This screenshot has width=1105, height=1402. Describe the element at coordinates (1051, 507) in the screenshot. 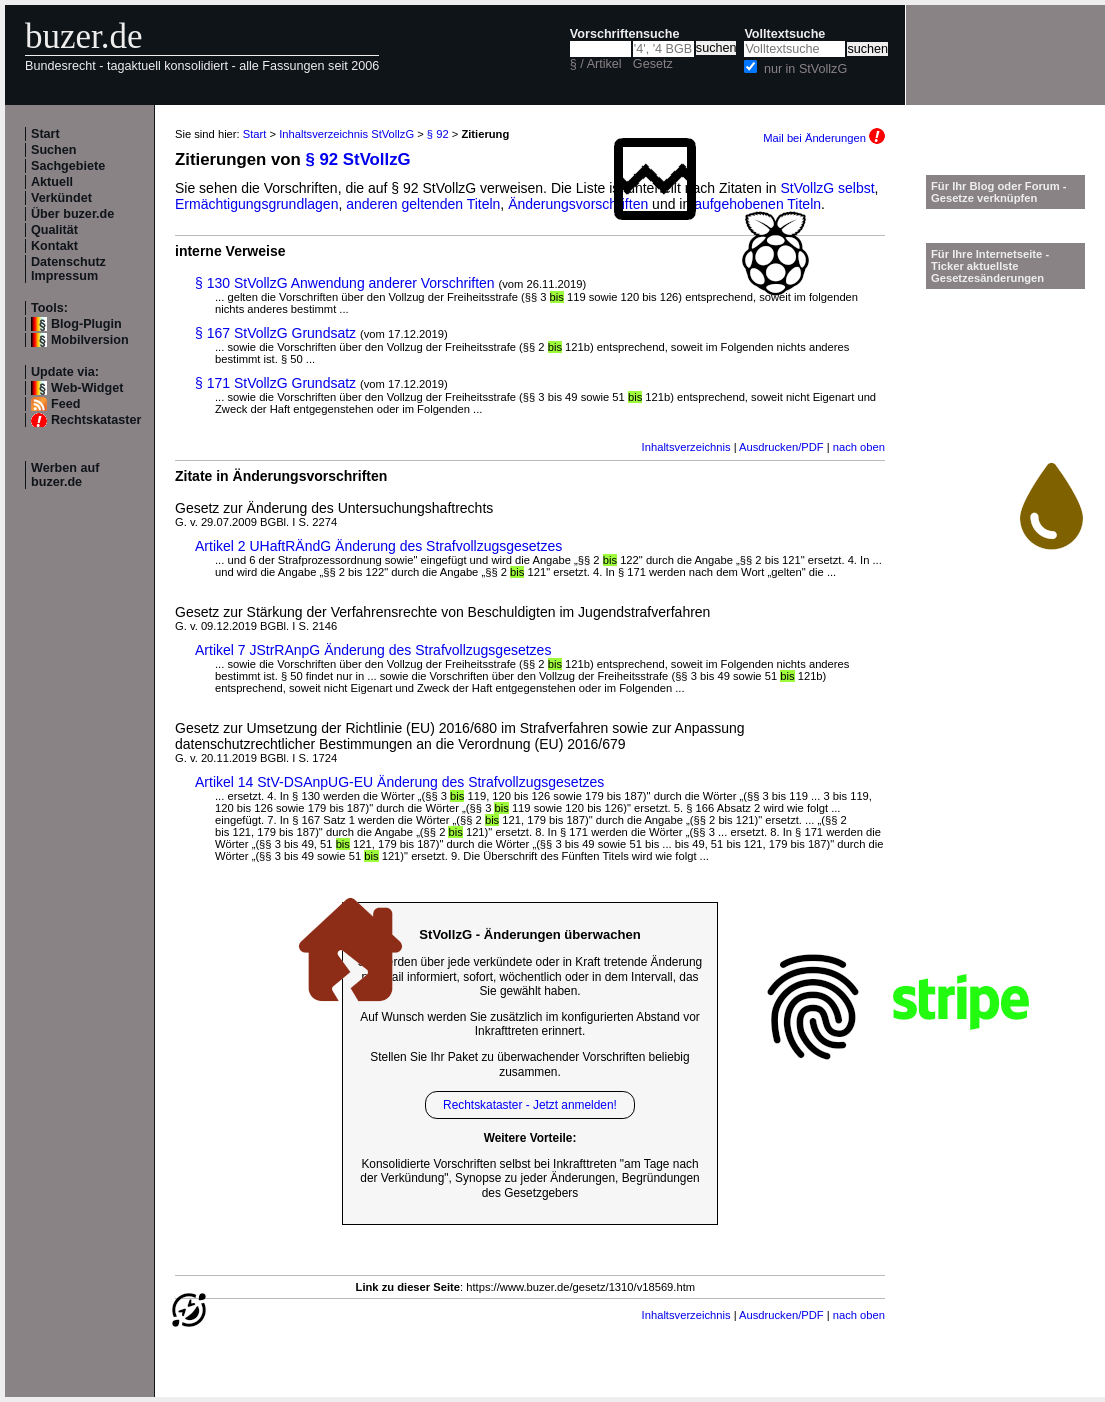

I see `adjust water or hydration settings` at that location.